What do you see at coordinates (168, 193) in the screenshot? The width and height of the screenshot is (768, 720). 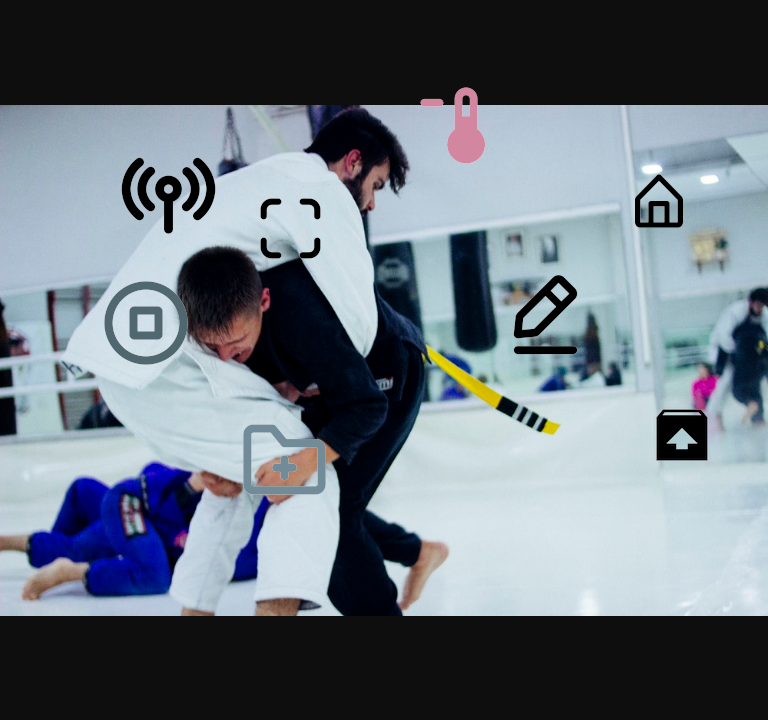 I see `access radio or audio streaming` at bounding box center [168, 193].